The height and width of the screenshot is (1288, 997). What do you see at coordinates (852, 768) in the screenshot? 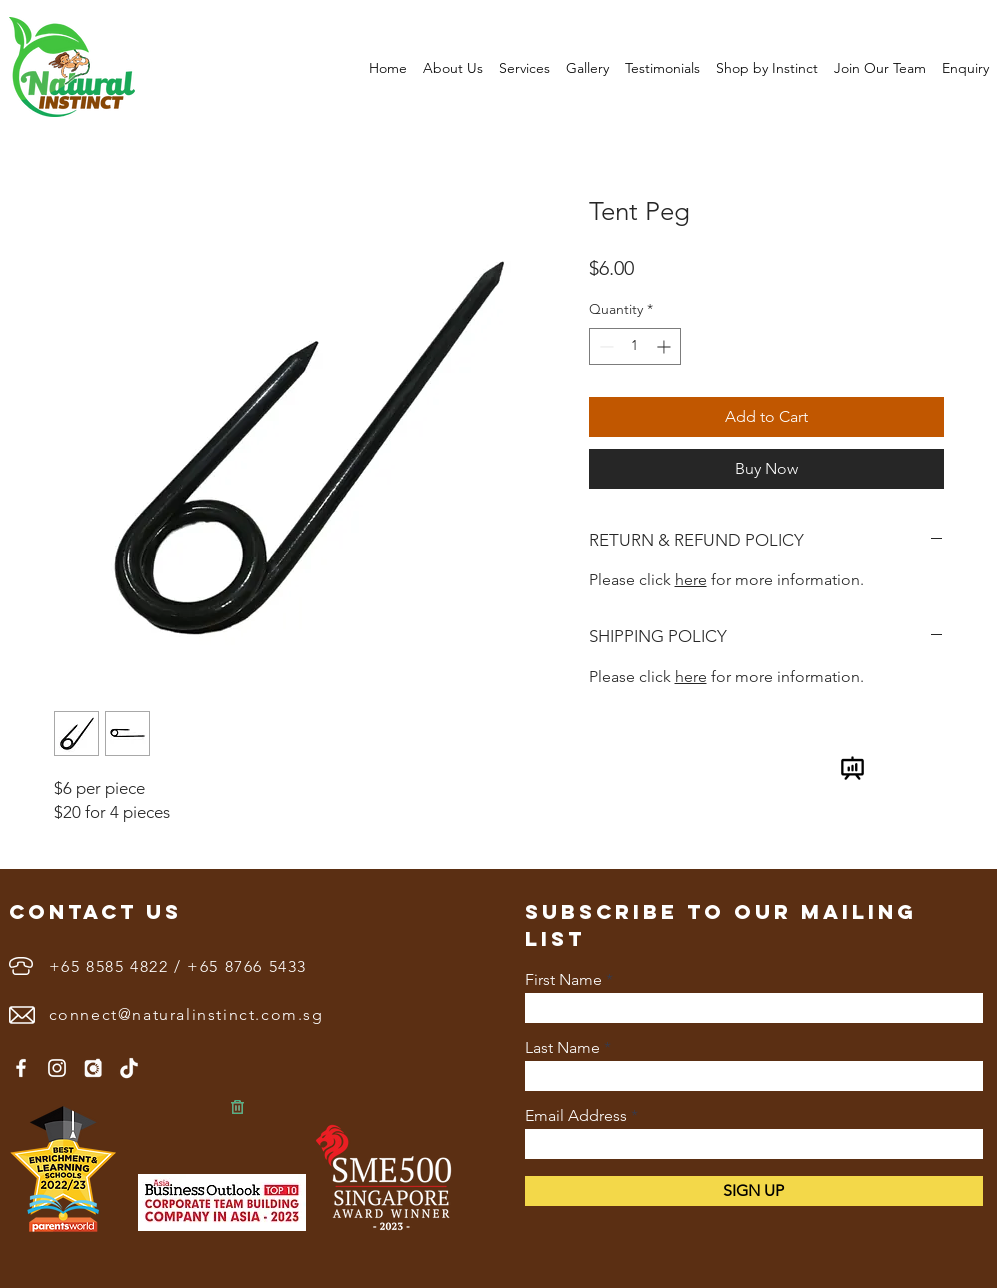
I see `view presentation with chart data` at bounding box center [852, 768].